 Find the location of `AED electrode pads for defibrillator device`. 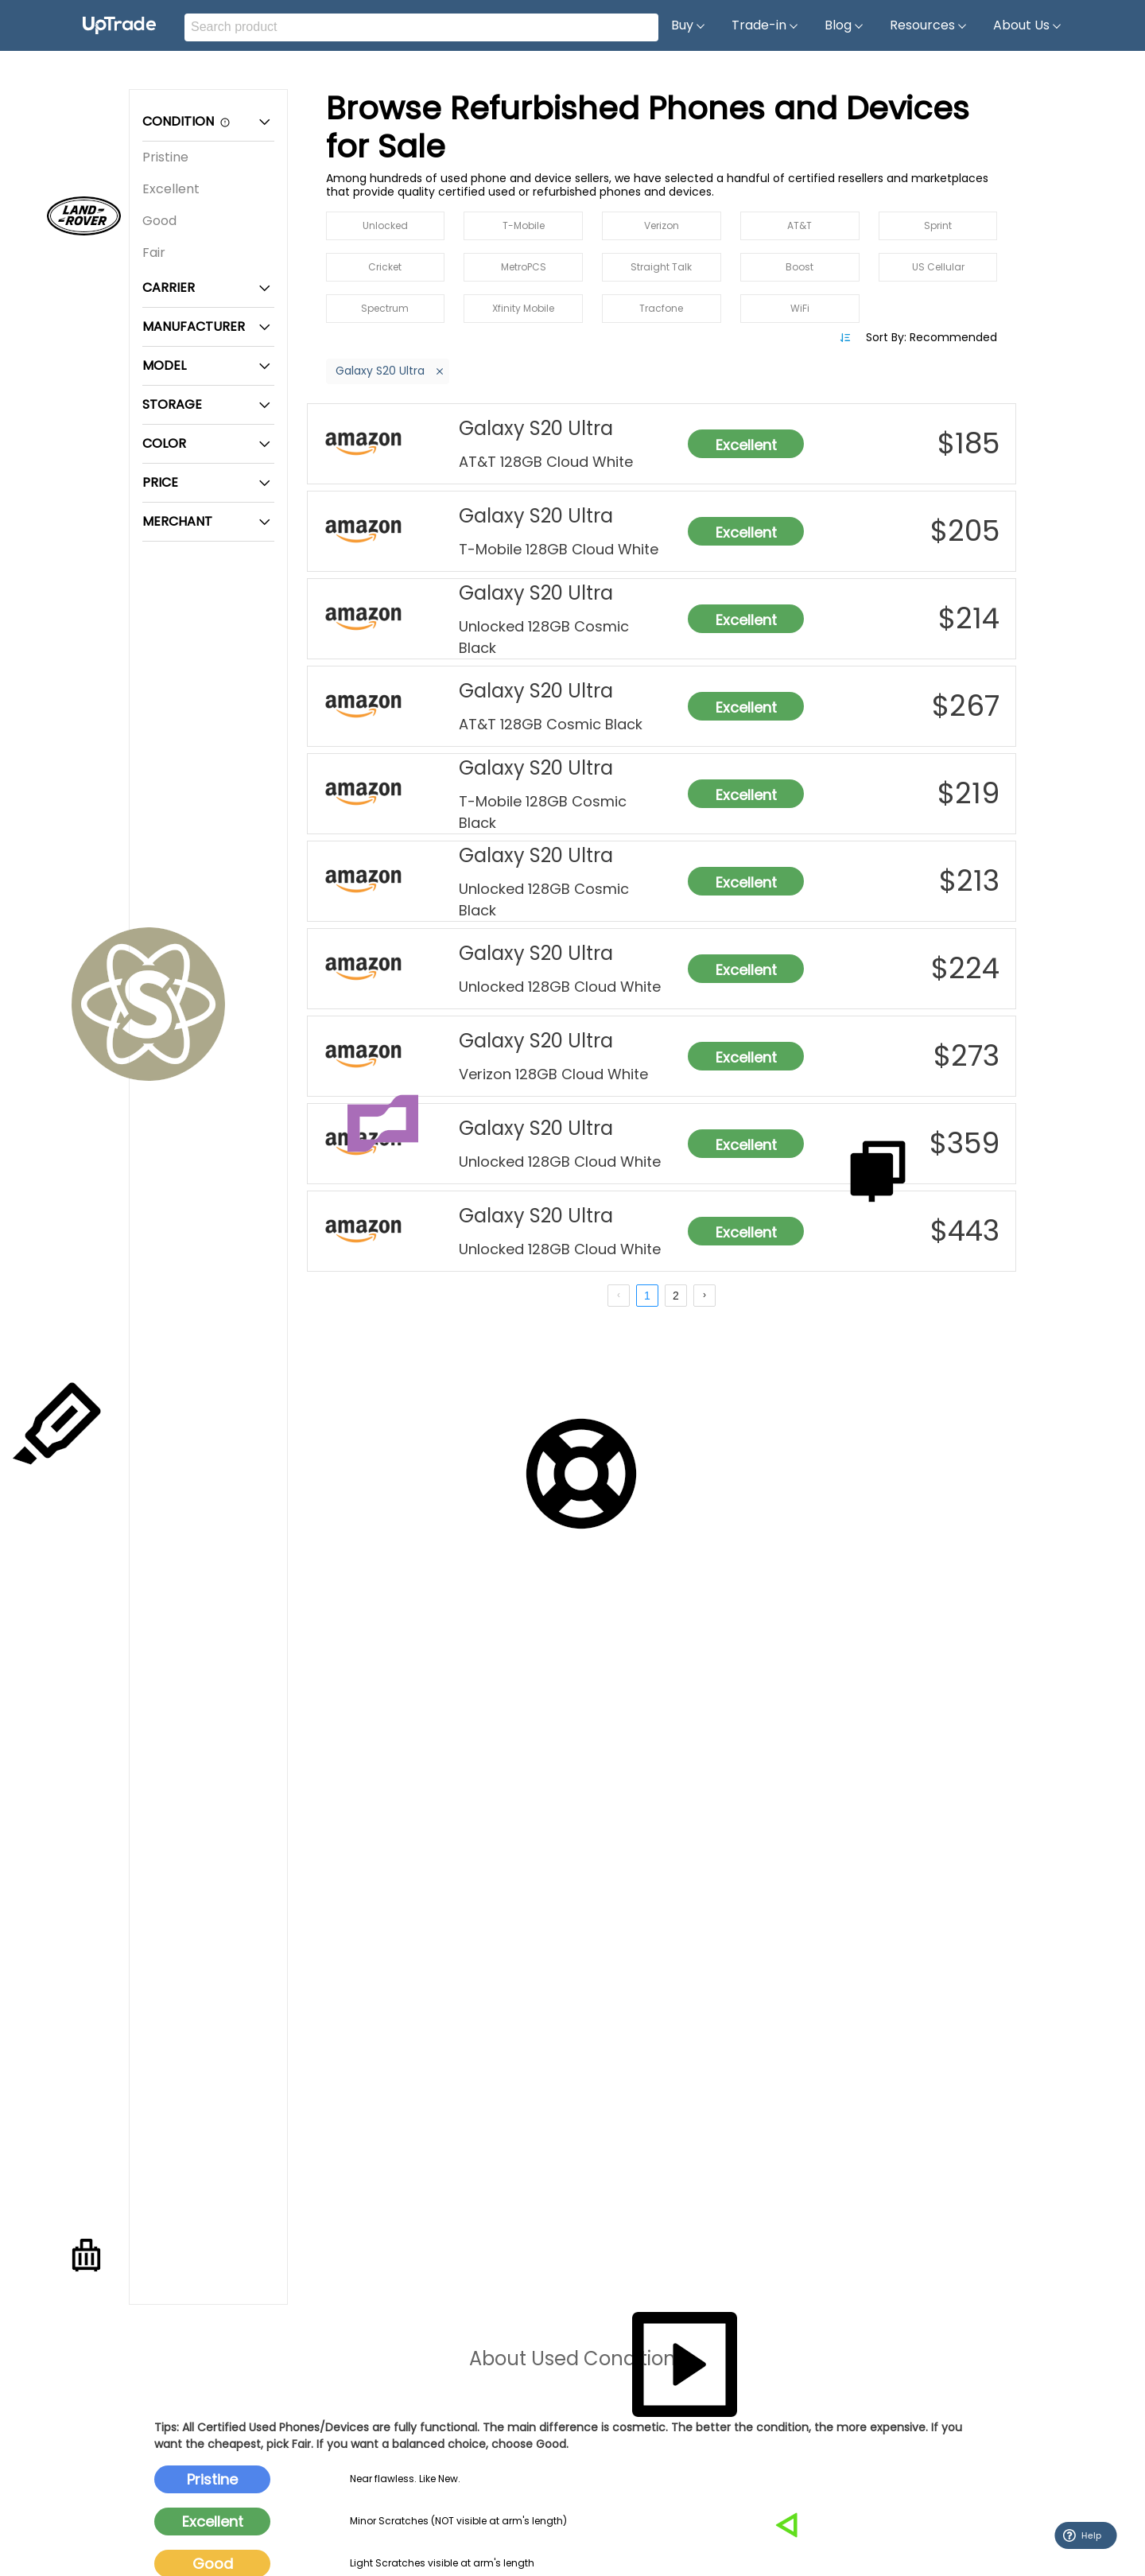

AED electrode pads for defibrillator device is located at coordinates (878, 1168).